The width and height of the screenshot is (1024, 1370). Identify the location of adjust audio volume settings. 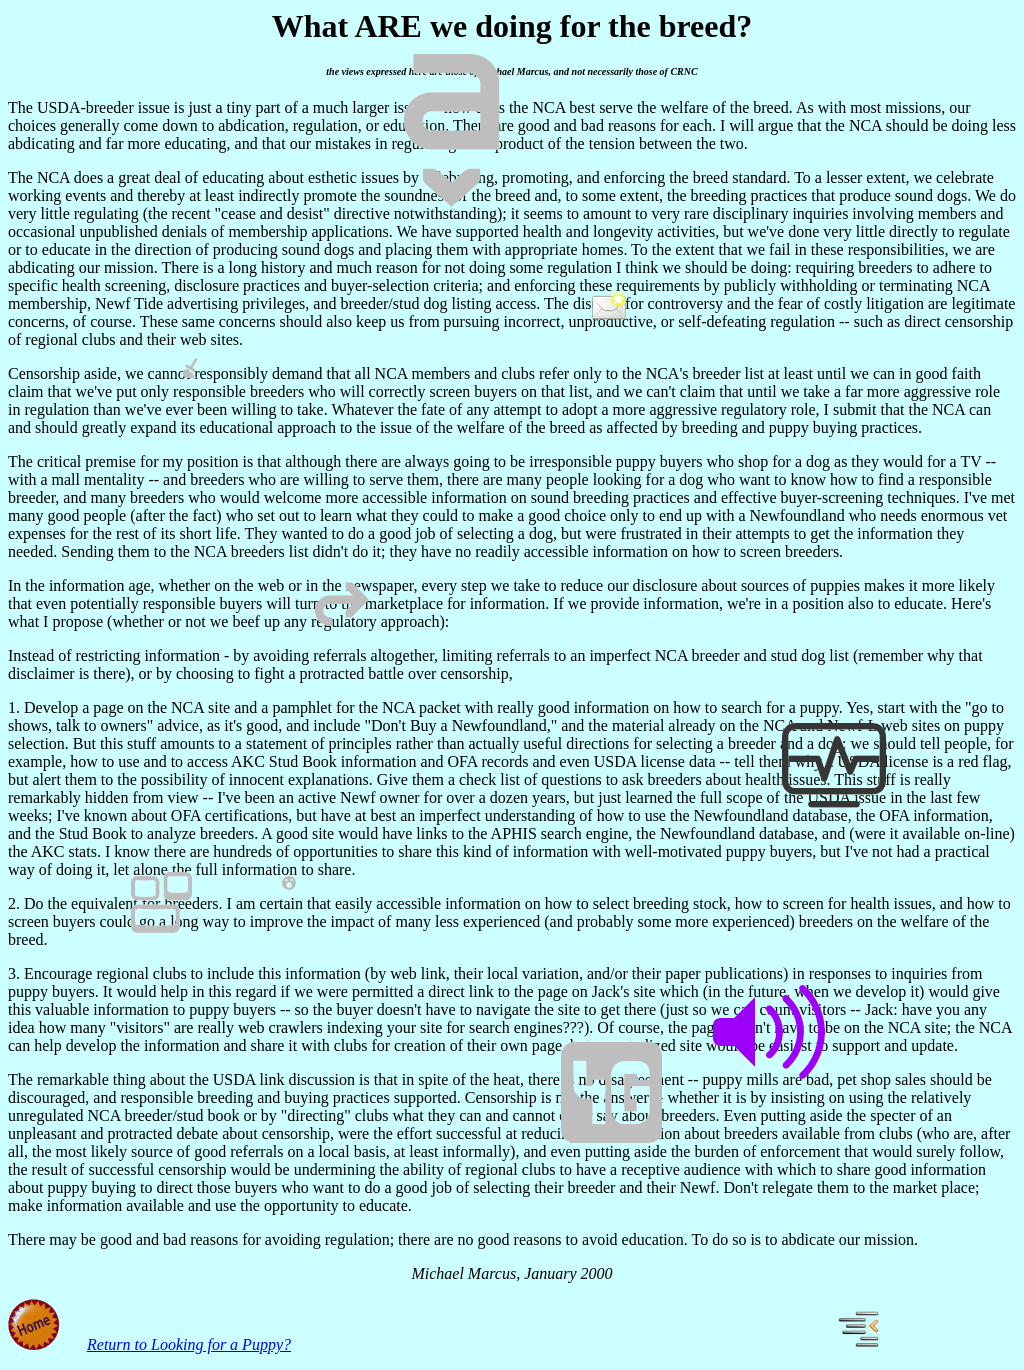
(769, 1032).